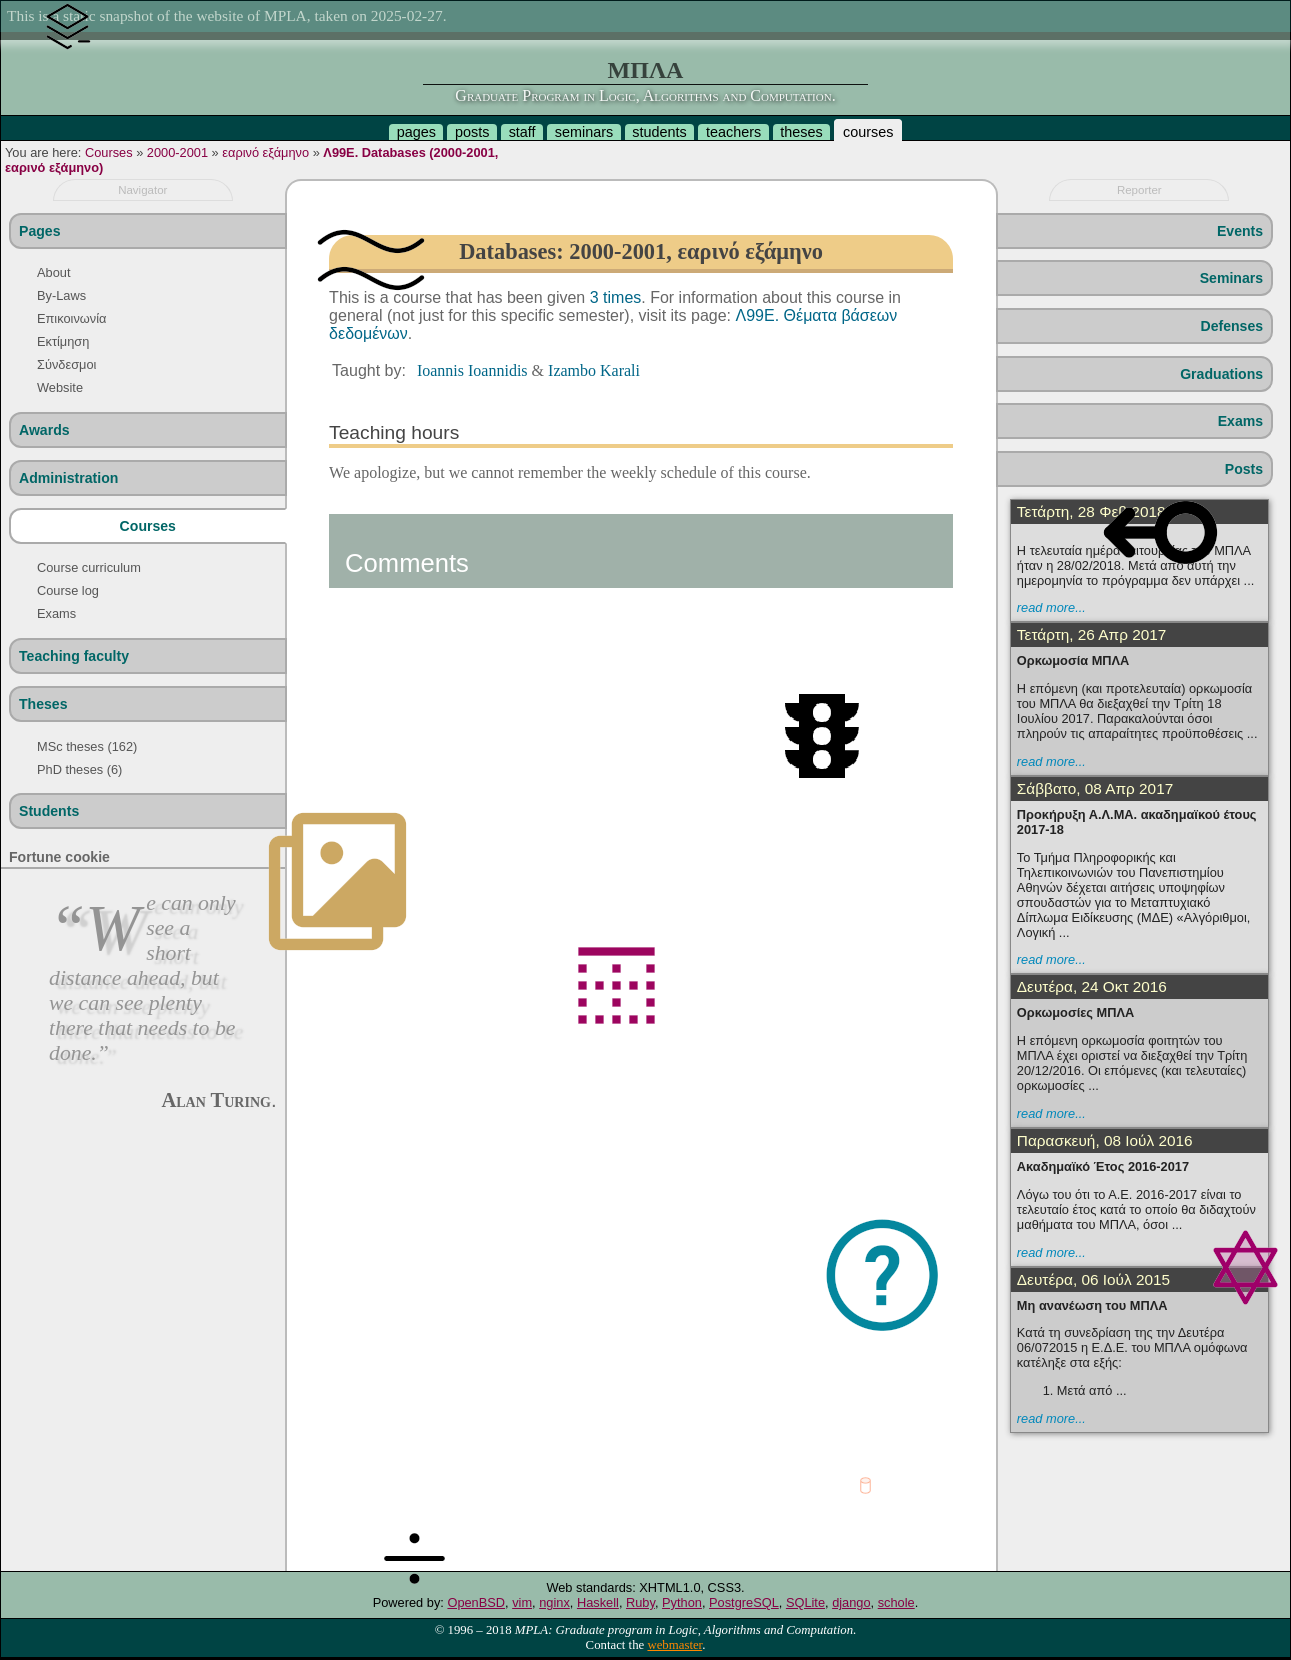  Describe the element at coordinates (822, 736) in the screenshot. I see `view traffic conditions on map` at that location.